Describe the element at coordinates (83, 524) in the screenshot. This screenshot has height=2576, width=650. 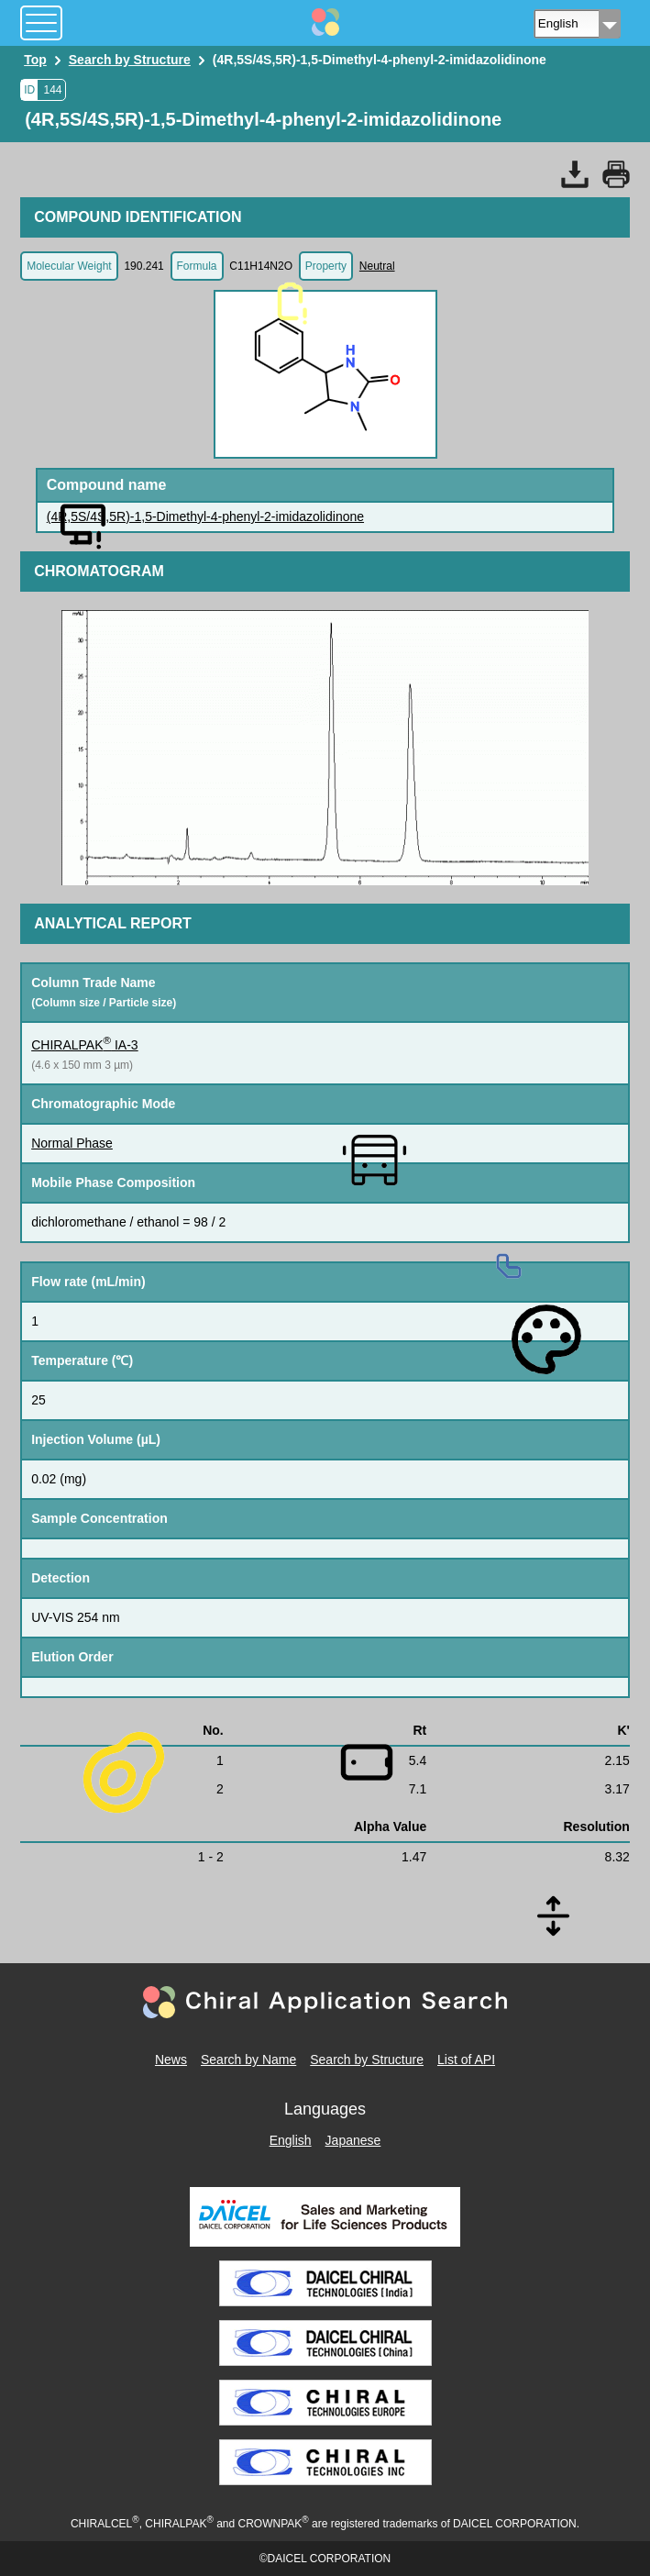
I see `indicates a desktop device error or warning` at that location.